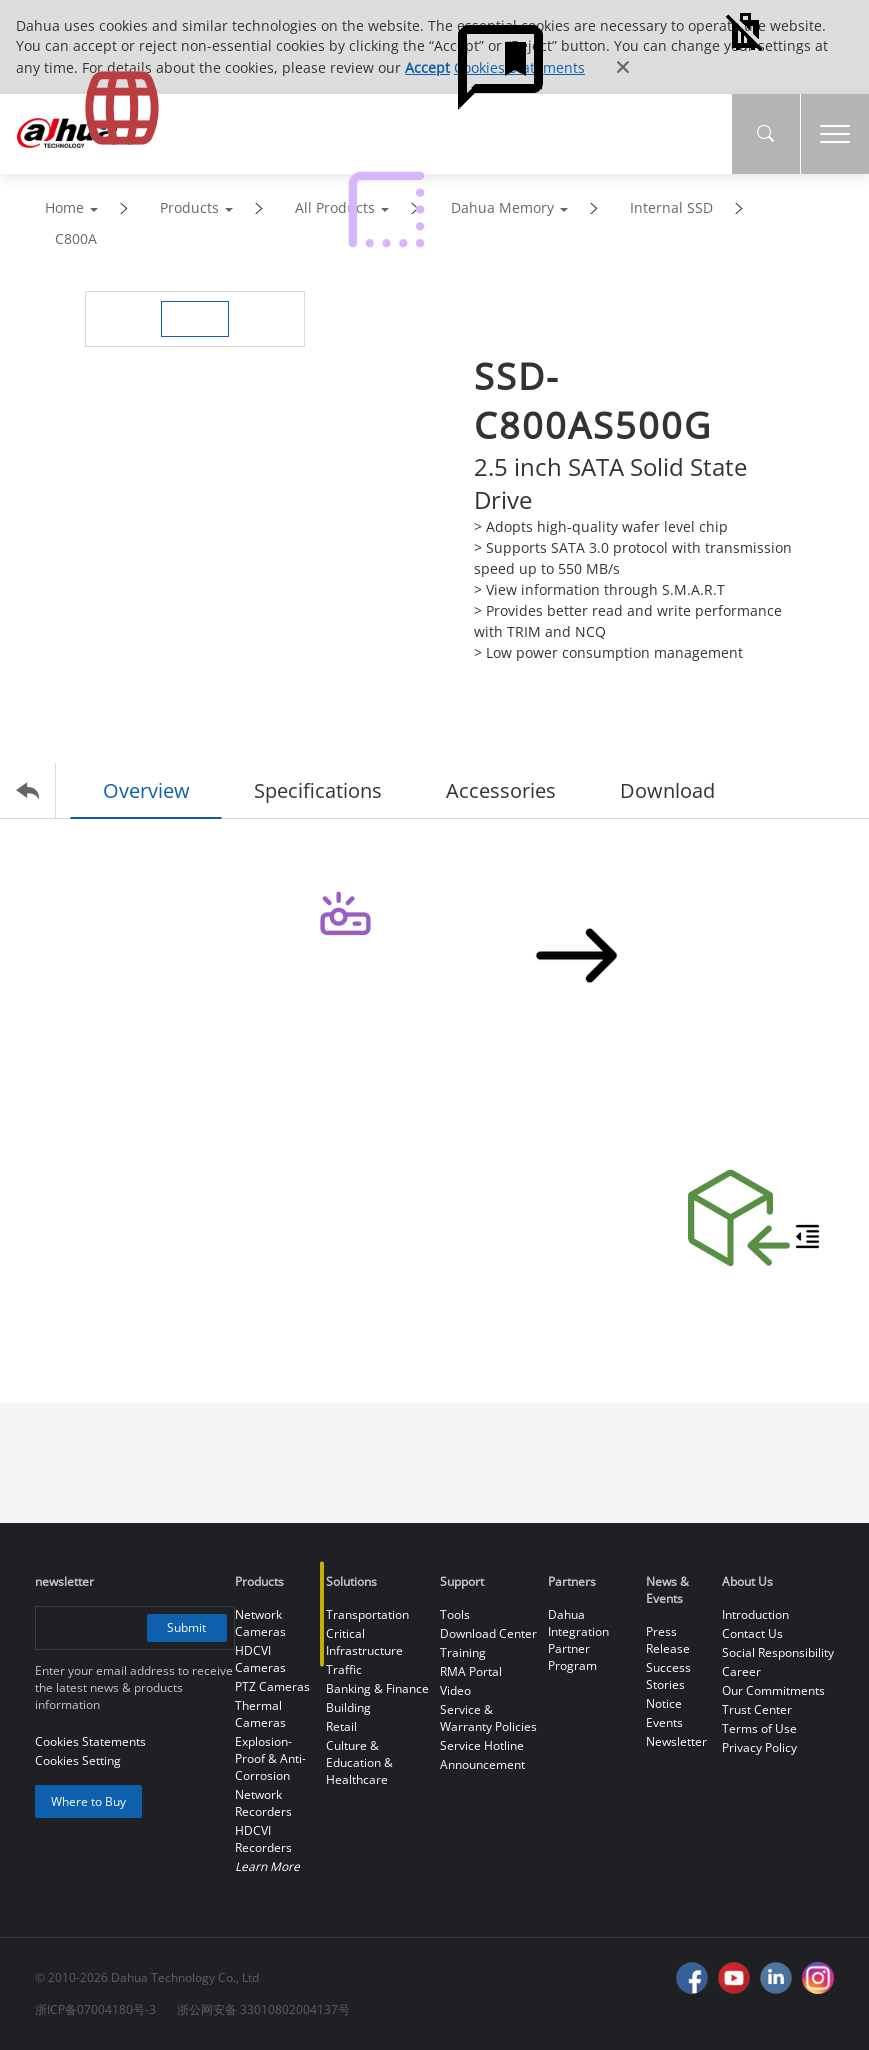  Describe the element at coordinates (345, 914) in the screenshot. I see `connect to a projector or external display` at that location.